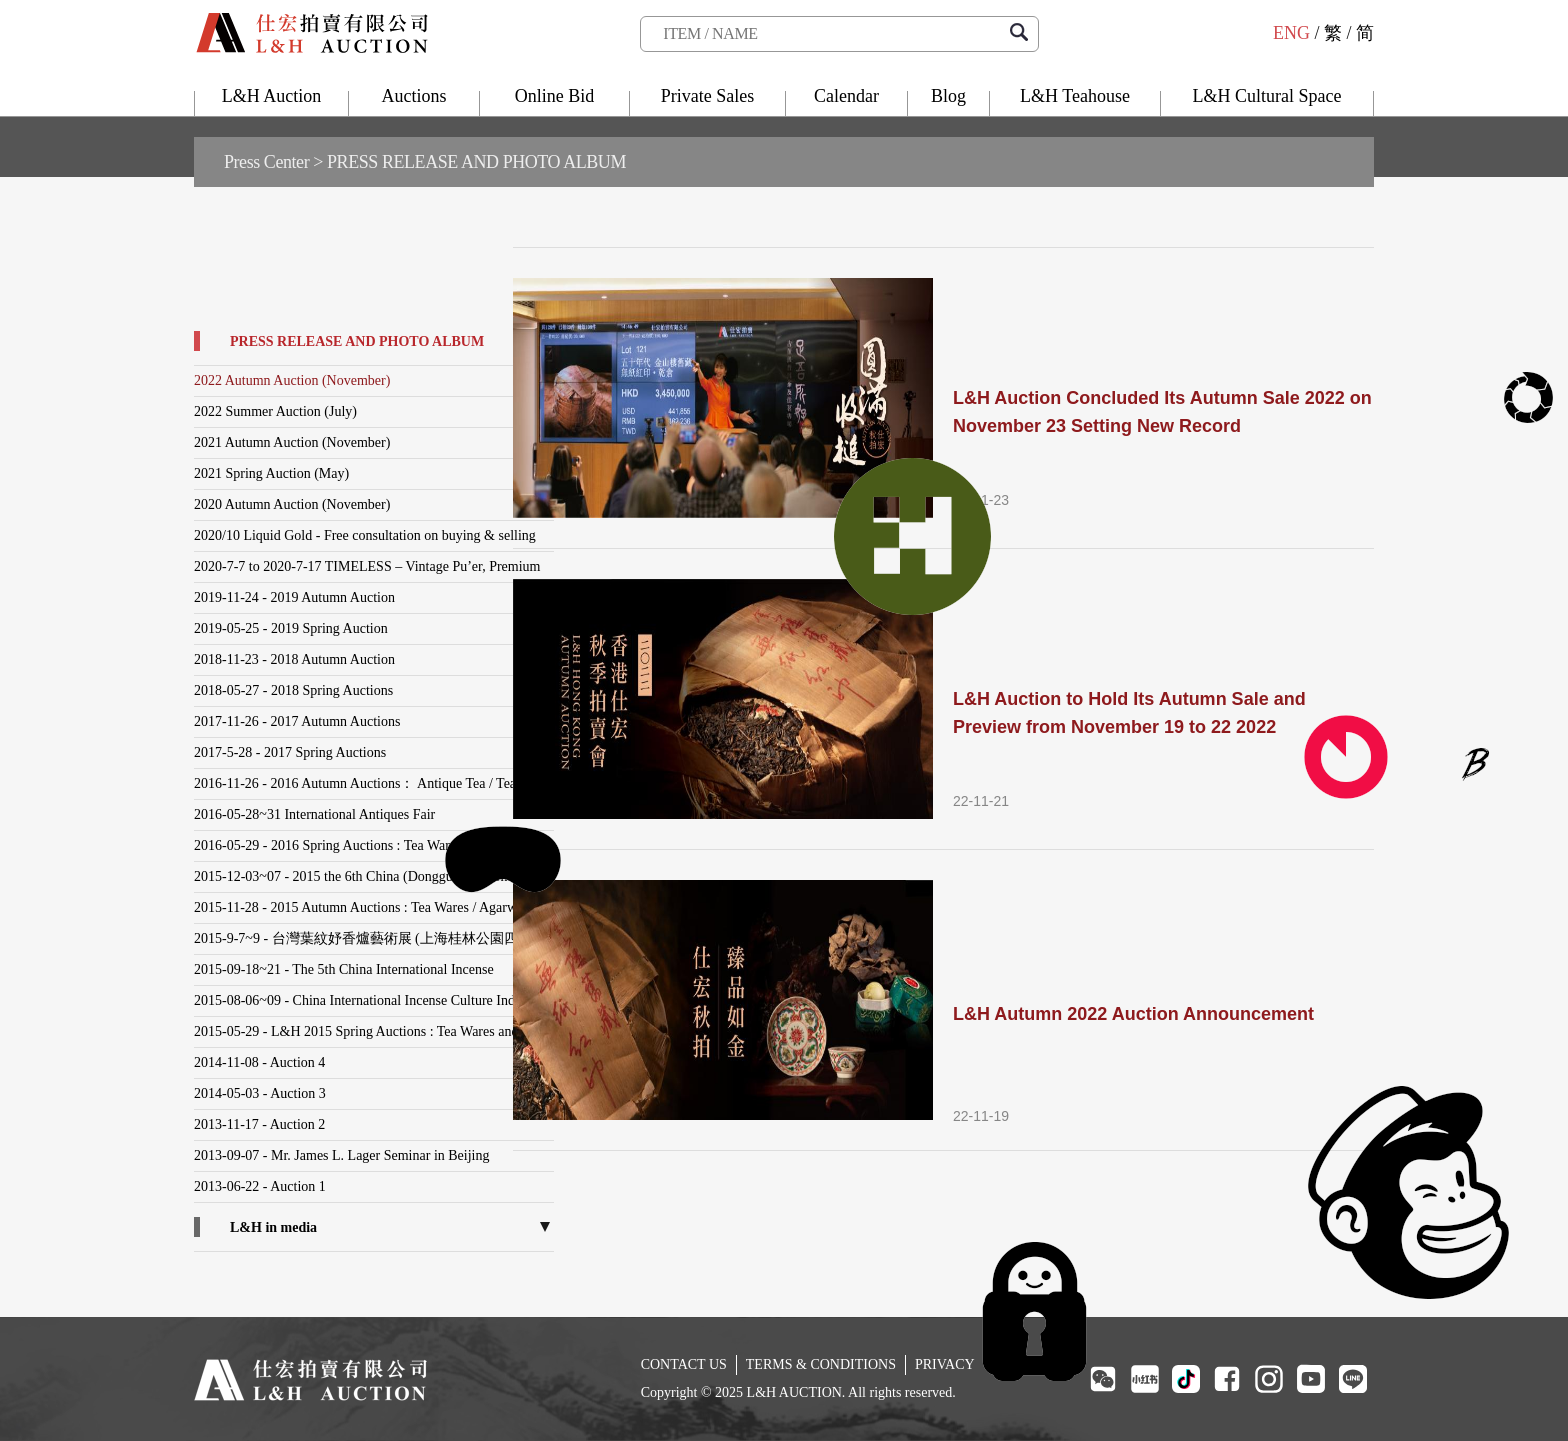 This screenshot has width=1568, height=1441. I want to click on open the Crehana app, so click(912, 536).